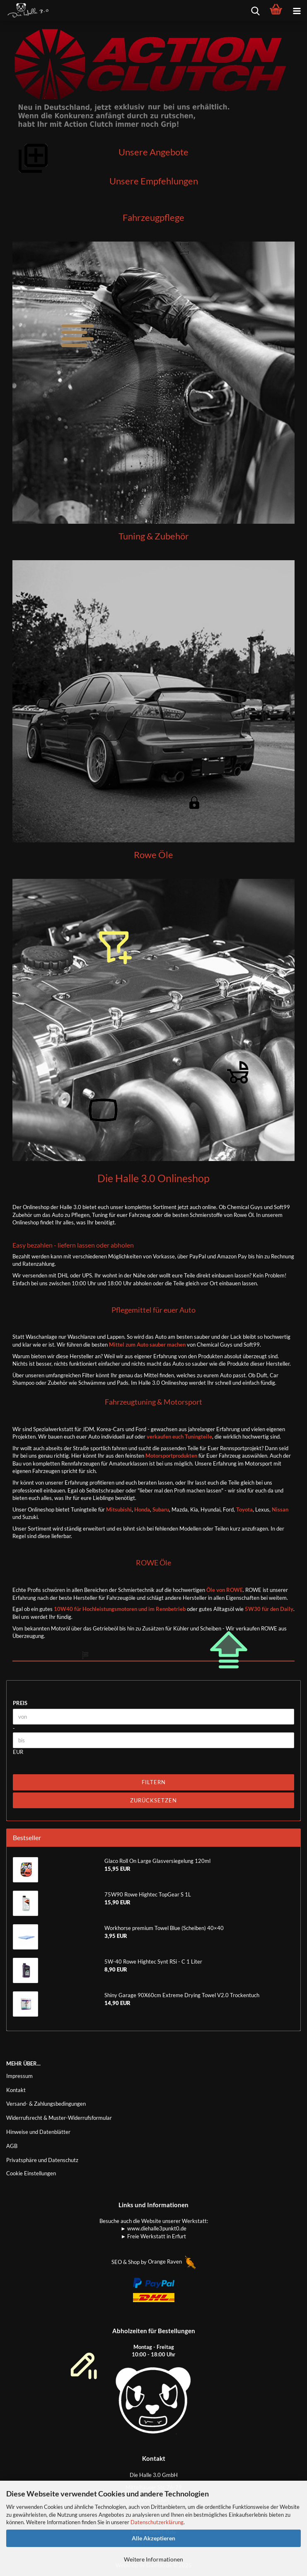 The image size is (307, 2576). Describe the element at coordinates (238, 1072) in the screenshot. I see `indicates child-friendly or family-friendly location` at that location.